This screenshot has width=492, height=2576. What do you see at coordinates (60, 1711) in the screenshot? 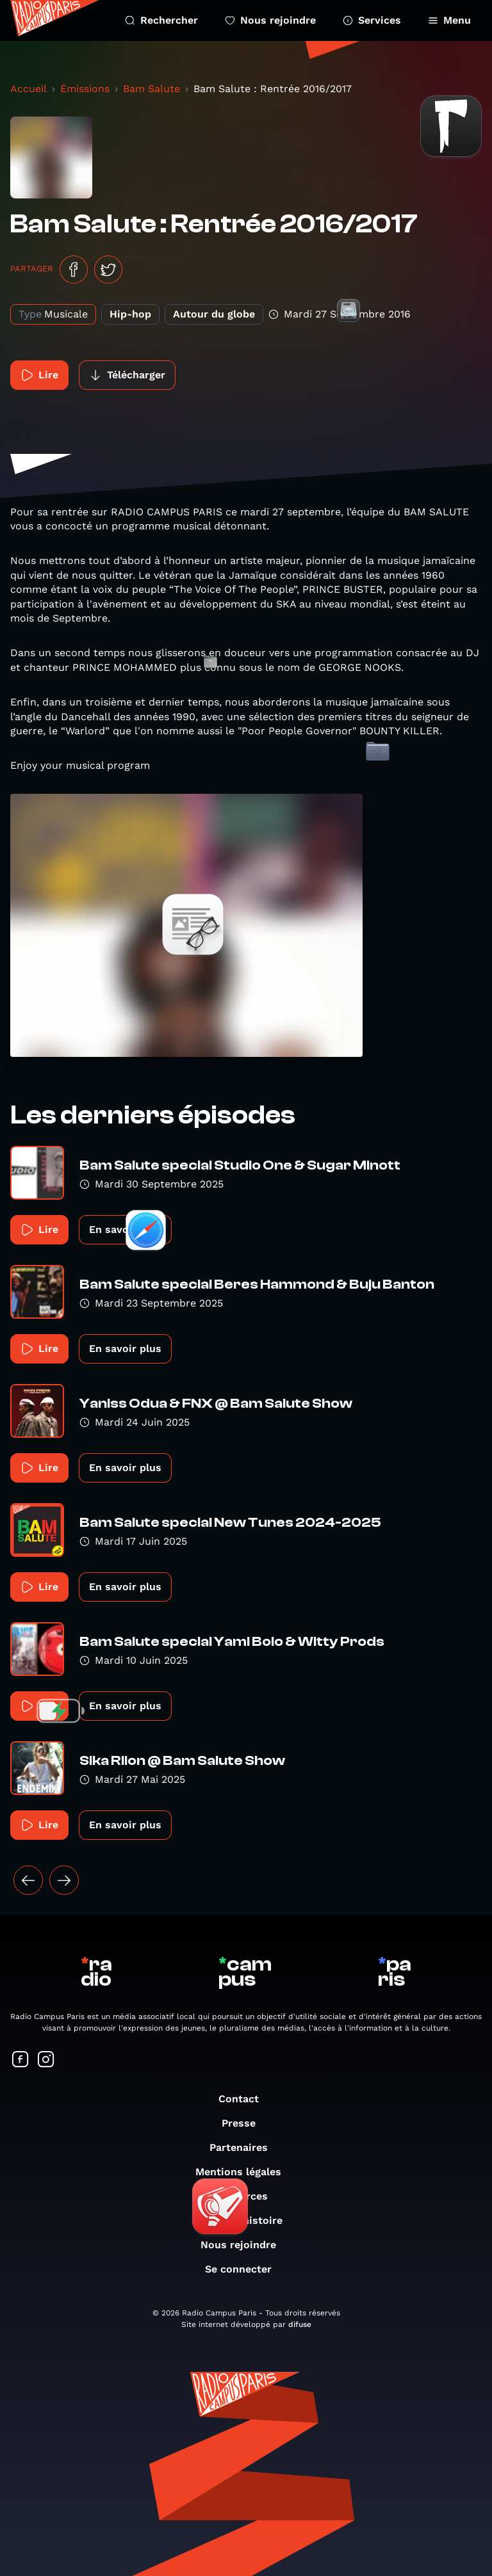
I see `battery at 40% and currently charging` at bounding box center [60, 1711].